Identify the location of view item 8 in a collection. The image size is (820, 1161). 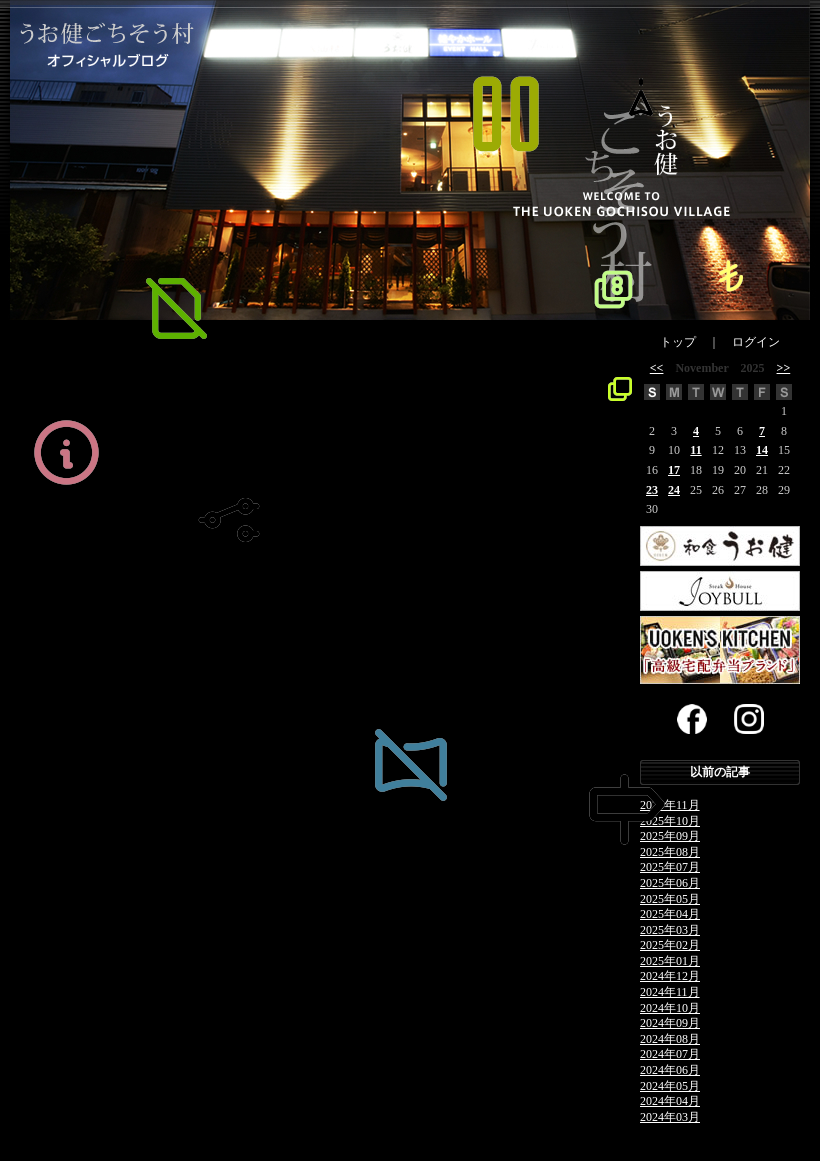
(613, 289).